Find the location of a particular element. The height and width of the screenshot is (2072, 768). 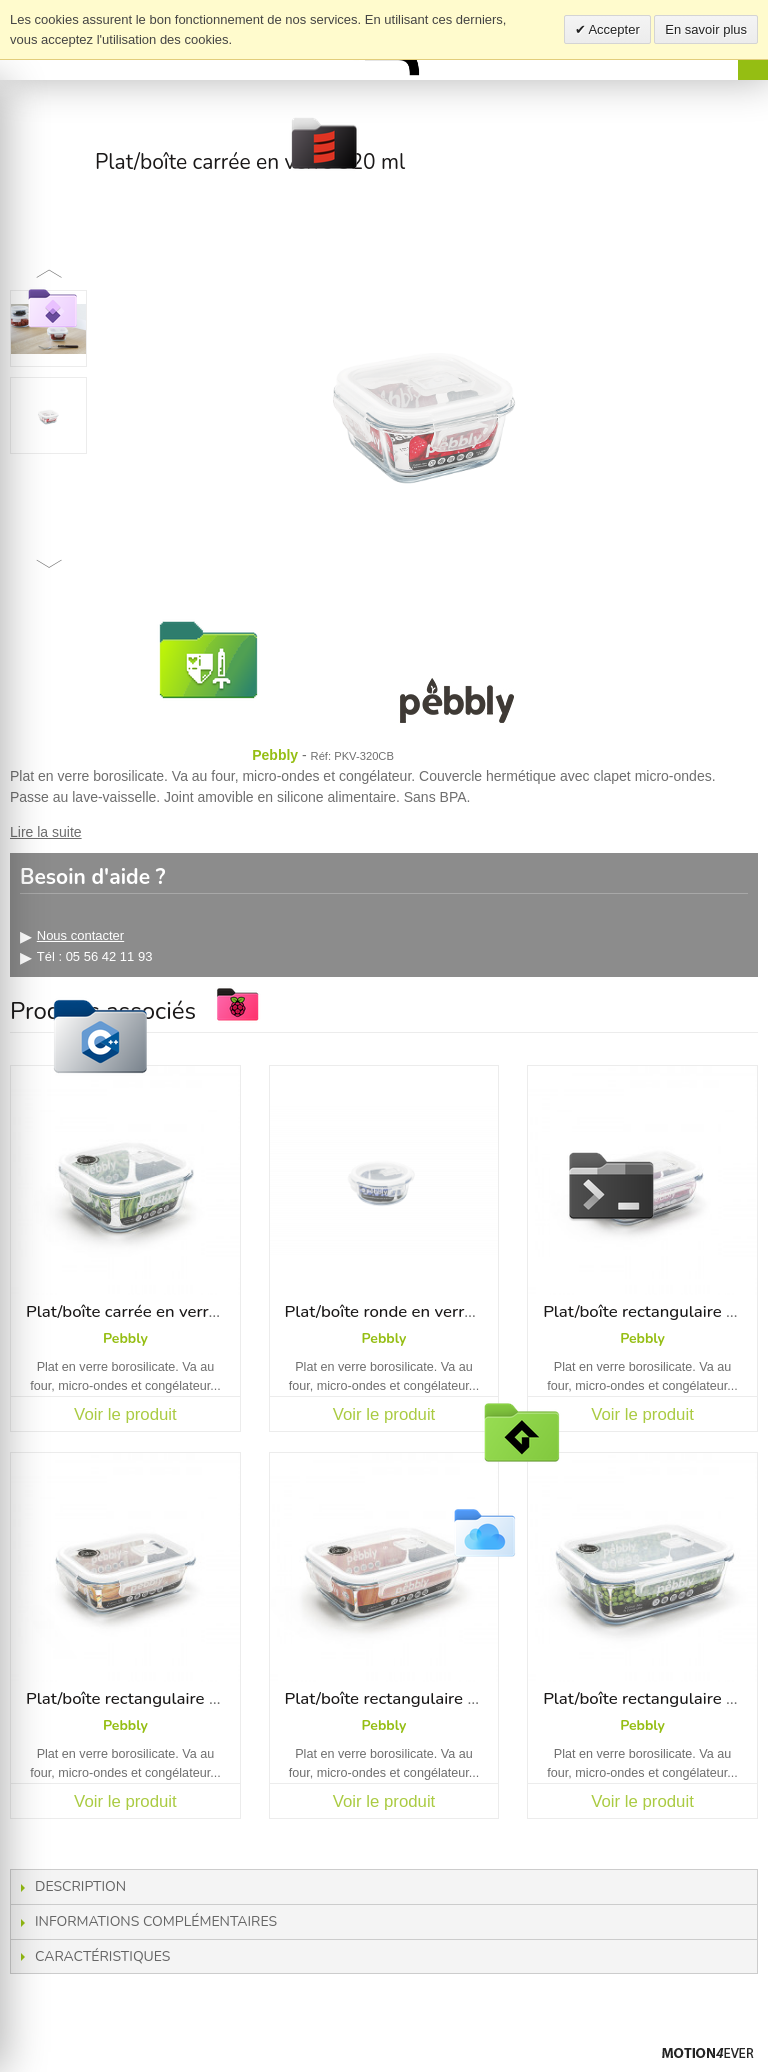

open raspberry pi project files is located at coordinates (237, 1005).